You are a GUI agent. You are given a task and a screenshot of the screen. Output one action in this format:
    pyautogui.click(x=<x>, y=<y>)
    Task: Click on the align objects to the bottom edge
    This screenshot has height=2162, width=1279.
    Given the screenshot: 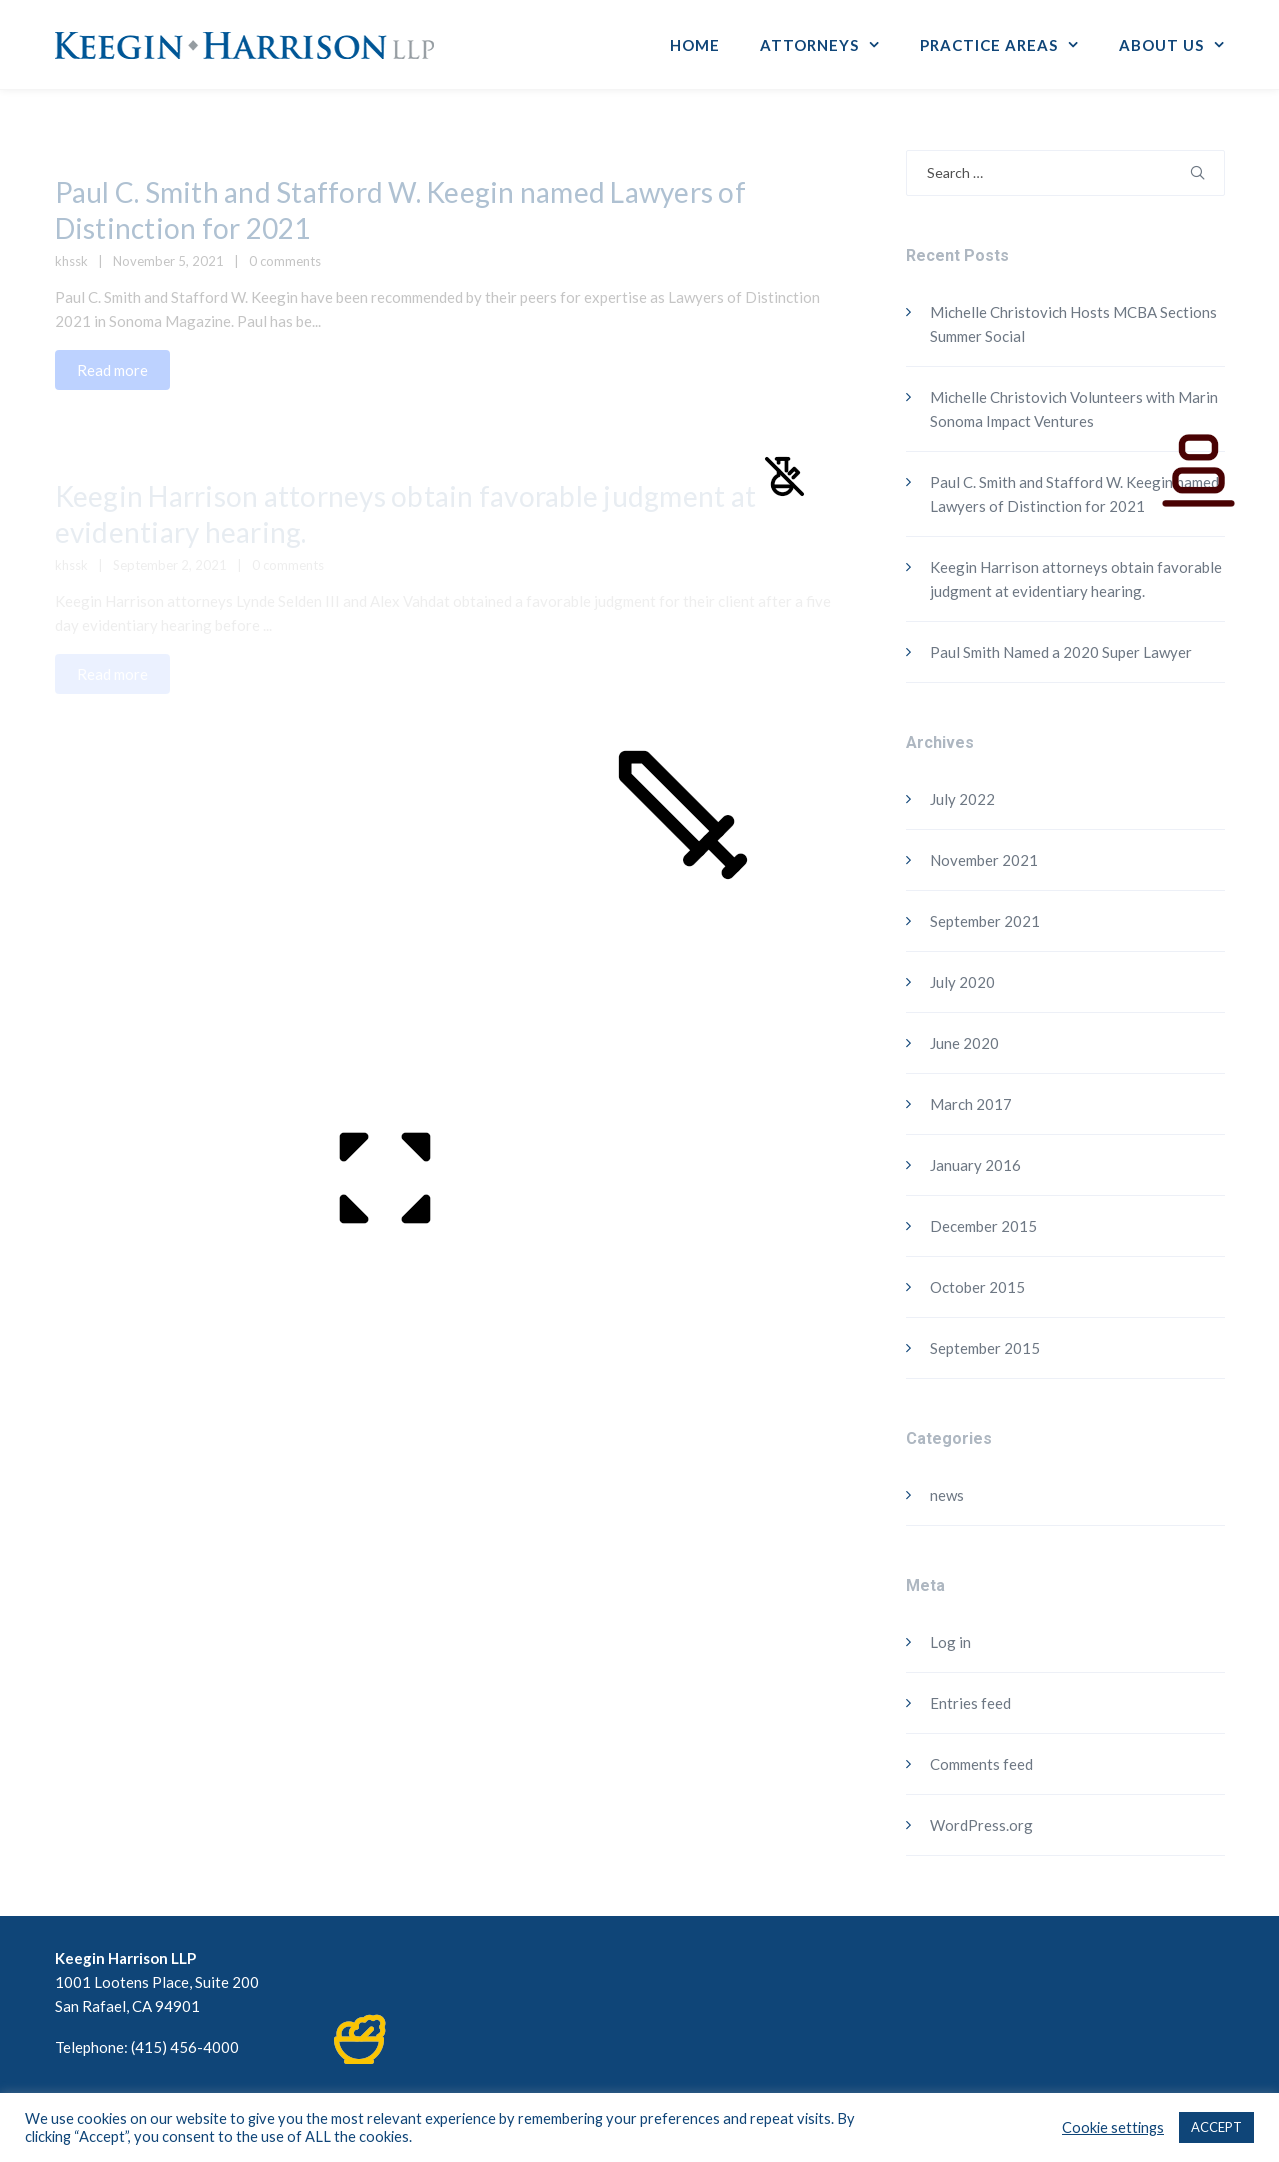 What is the action you would take?
    pyautogui.click(x=1198, y=470)
    